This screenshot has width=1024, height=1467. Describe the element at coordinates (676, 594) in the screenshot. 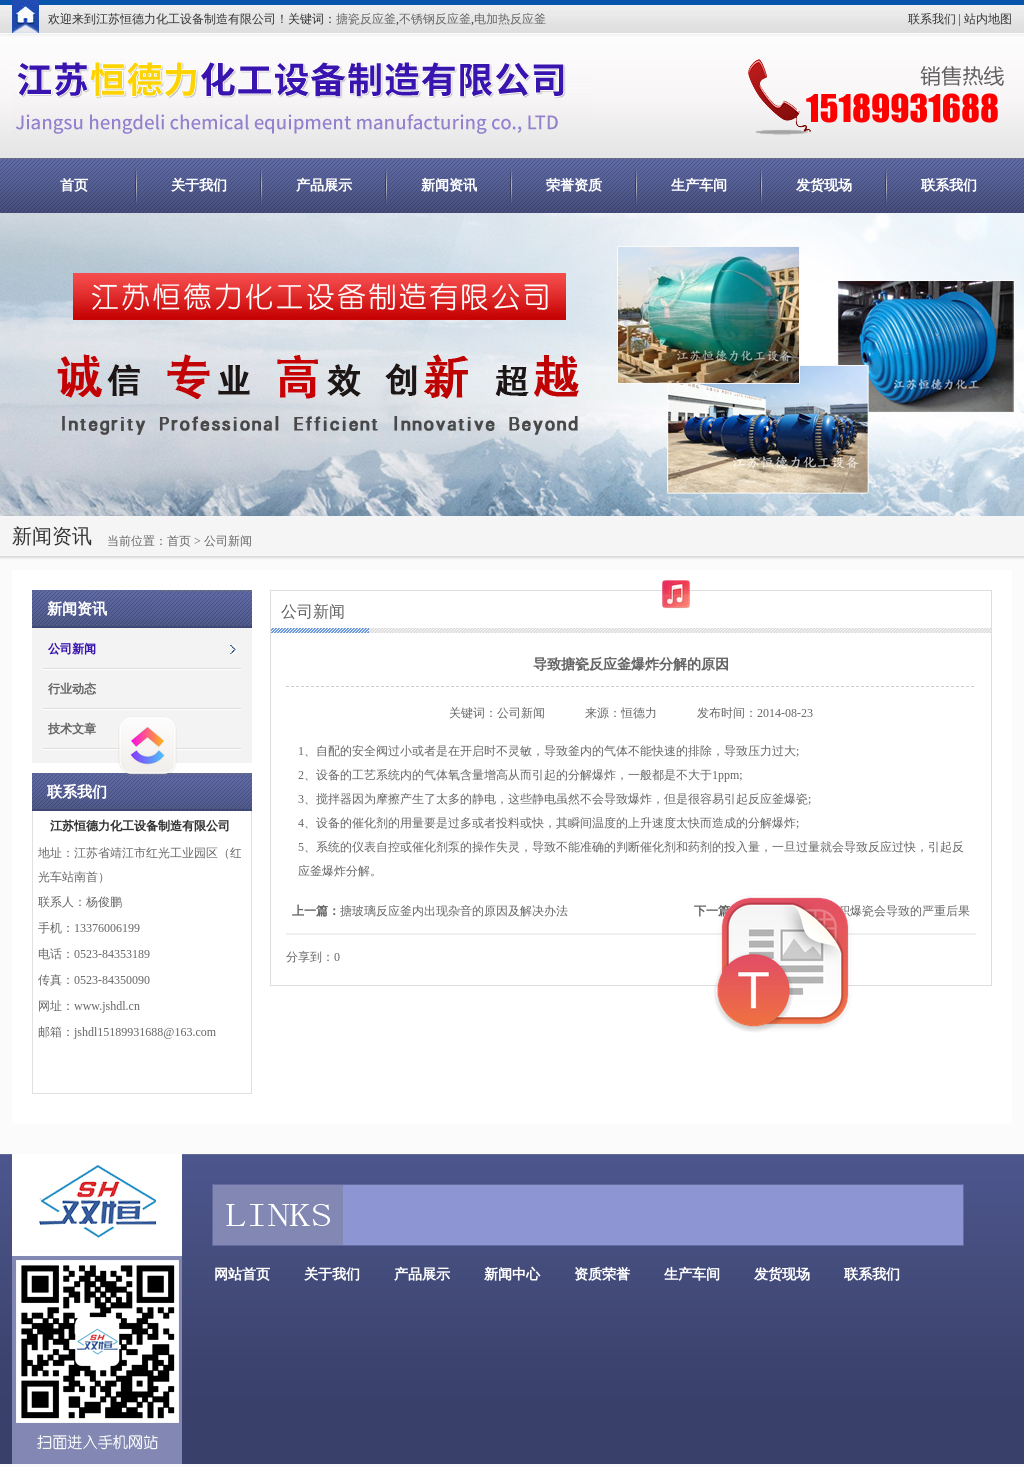

I see `open the music player app` at that location.